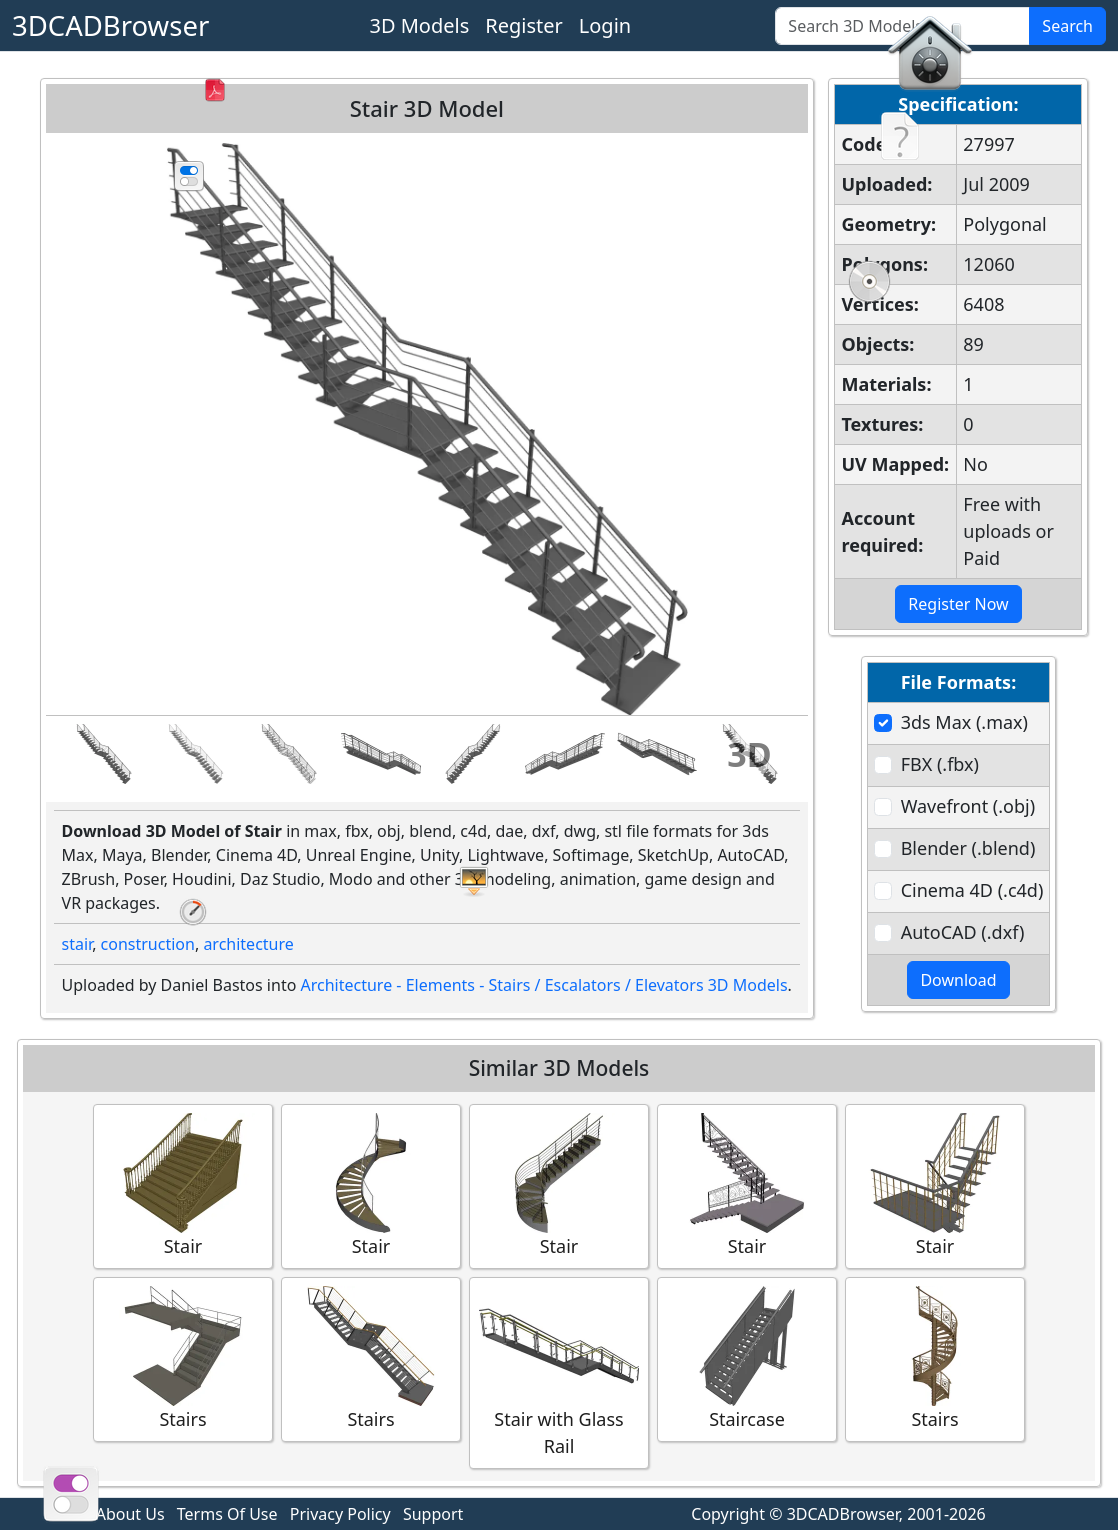 This screenshot has height=1530, width=1118. What do you see at coordinates (189, 176) in the screenshot?
I see `open system tweaks or customization settings` at bounding box center [189, 176].